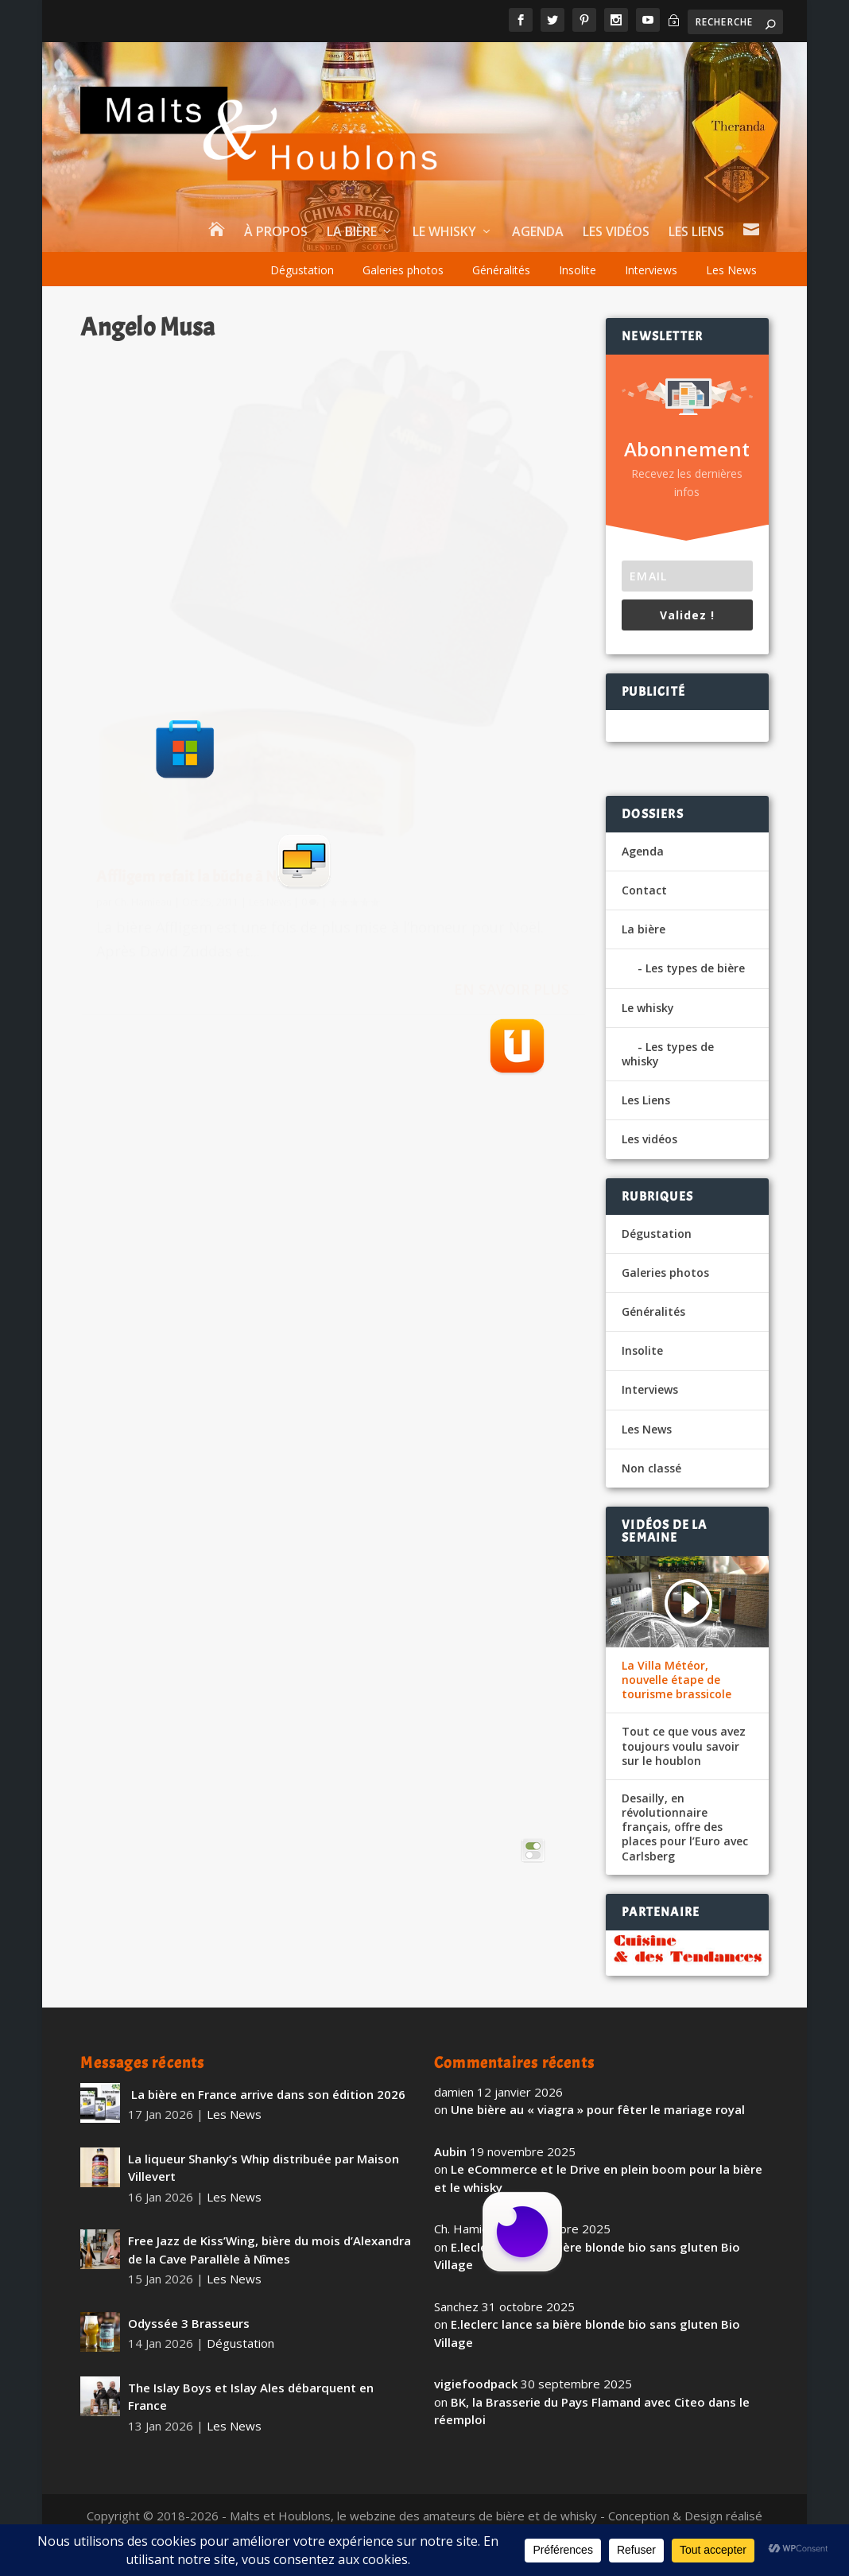 The image size is (849, 2576). Describe the element at coordinates (184, 750) in the screenshot. I see `open the Microsoft Store app` at that location.